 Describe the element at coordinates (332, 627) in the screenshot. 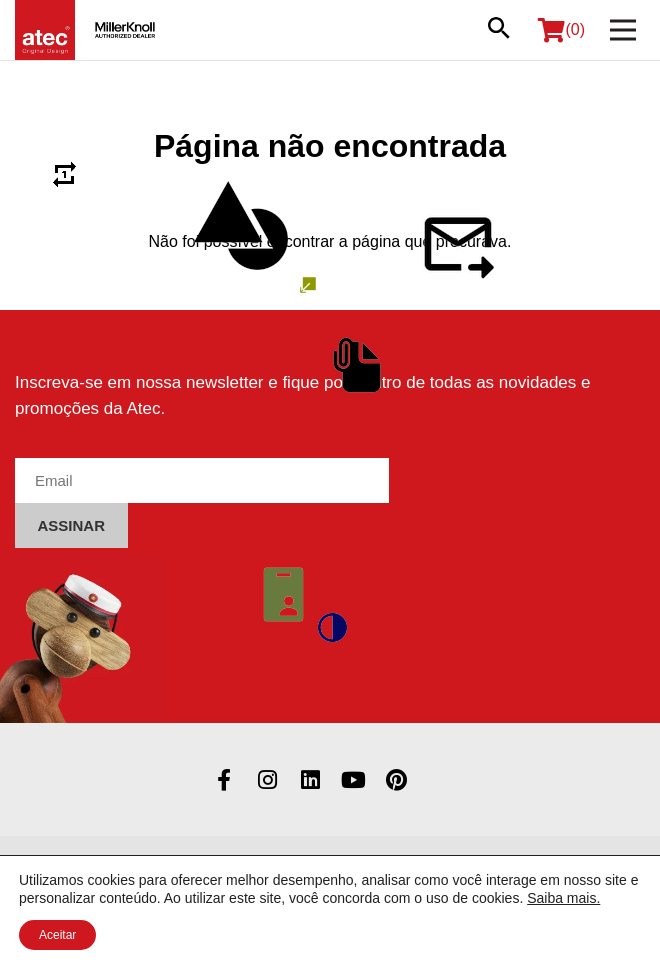

I see `adjust screen brightness` at that location.